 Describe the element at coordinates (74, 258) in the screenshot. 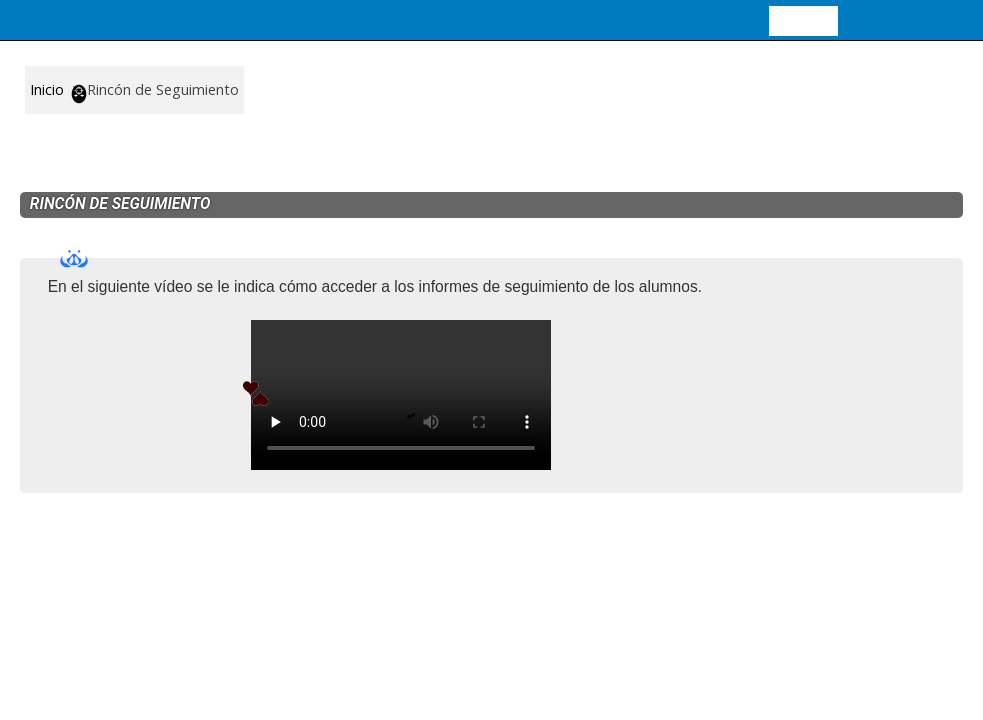

I see `select boar or wild pig character class` at that location.